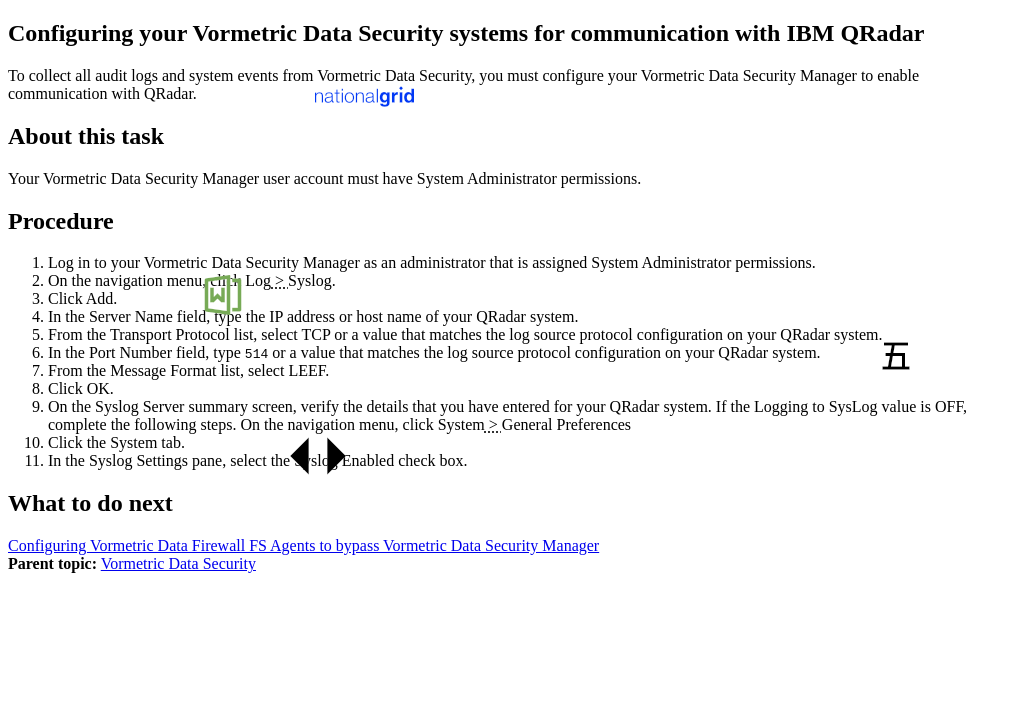 The height and width of the screenshot is (720, 1020). What do you see at coordinates (896, 356) in the screenshot?
I see `switch to wubi input method` at bounding box center [896, 356].